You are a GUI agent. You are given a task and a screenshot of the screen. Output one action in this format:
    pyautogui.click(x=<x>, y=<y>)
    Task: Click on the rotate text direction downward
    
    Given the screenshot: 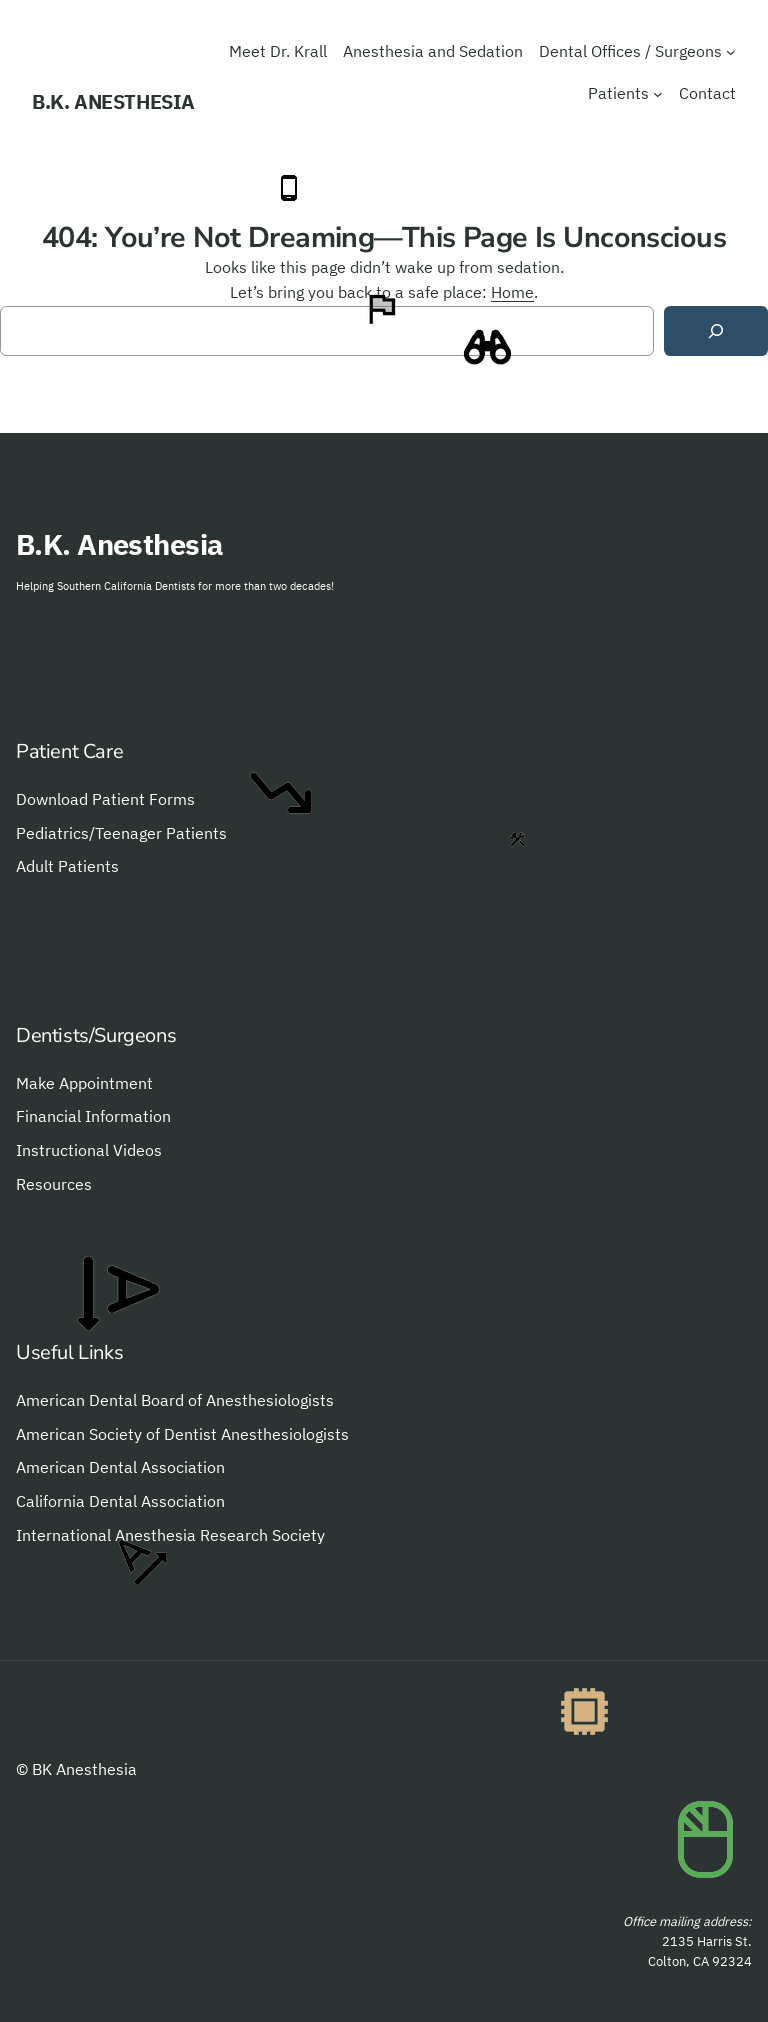 What is the action you would take?
    pyautogui.click(x=117, y=1294)
    